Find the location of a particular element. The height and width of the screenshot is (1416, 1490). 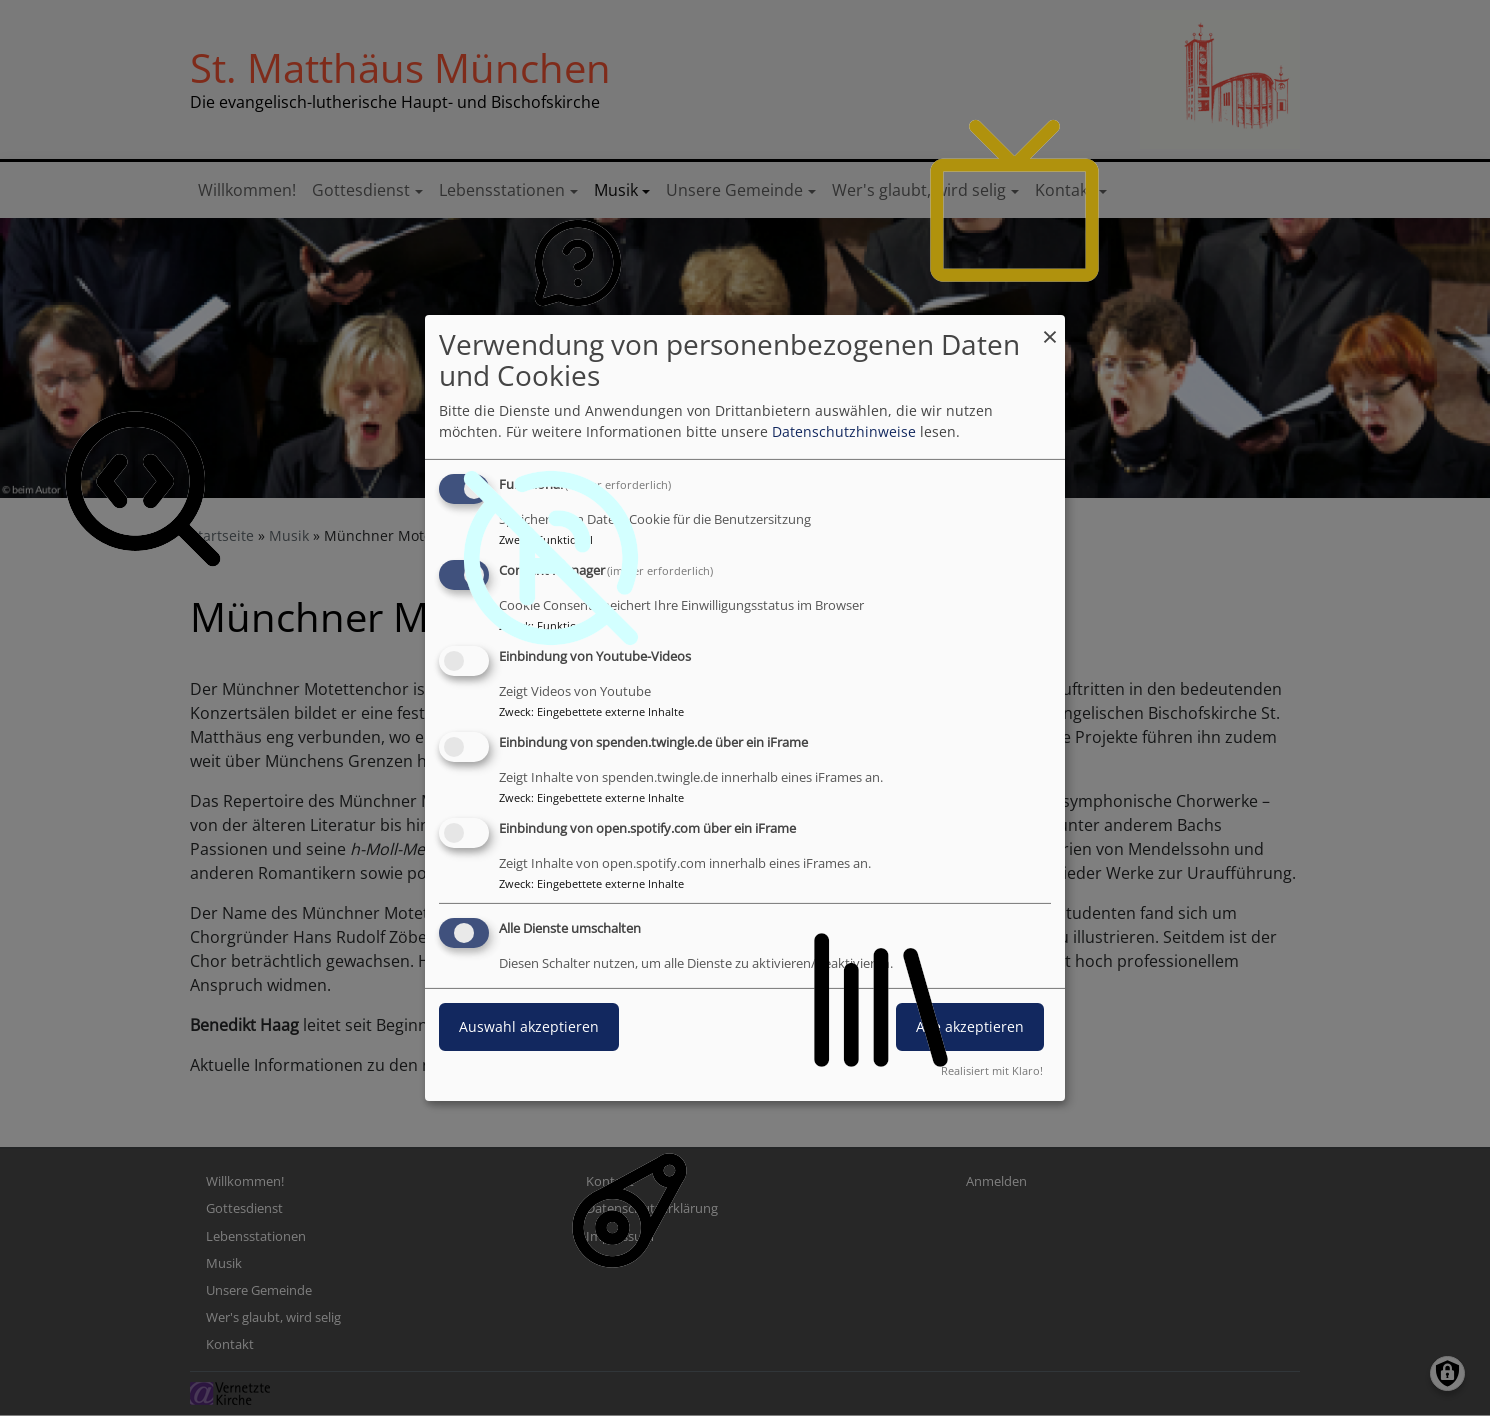

search through code or source files is located at coordinates (143, 489).